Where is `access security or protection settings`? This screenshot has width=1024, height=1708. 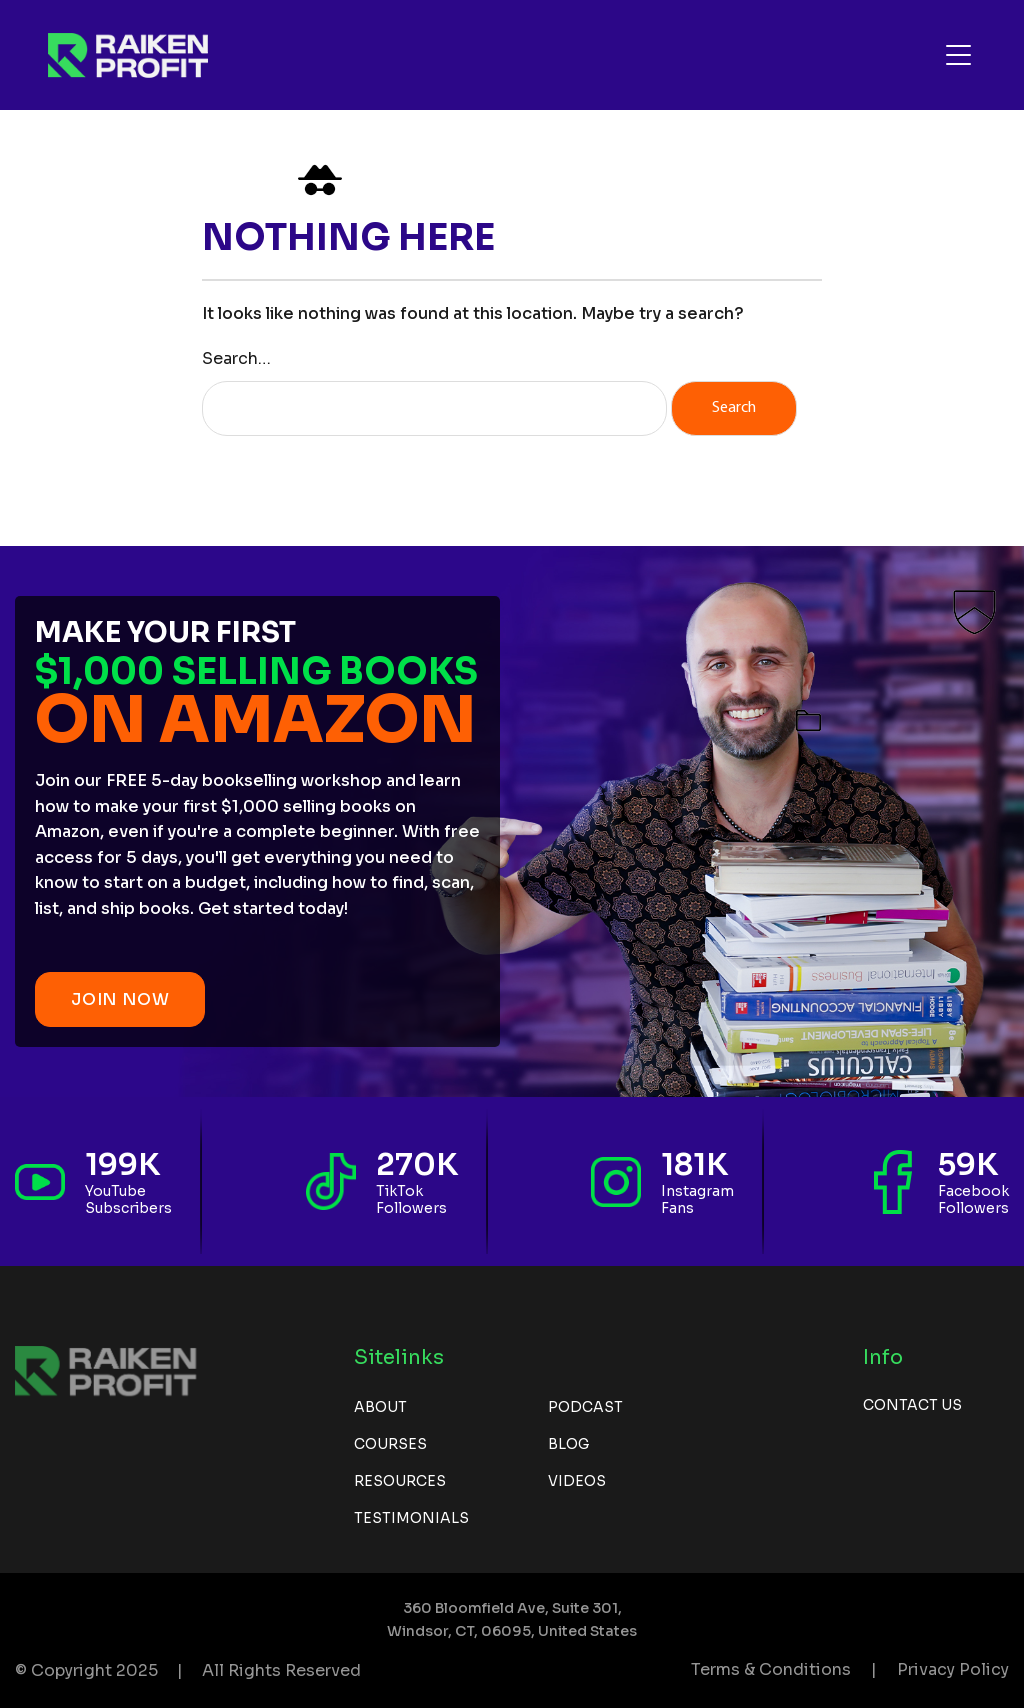 access security or protection settings is located at coordinates (974, 609).